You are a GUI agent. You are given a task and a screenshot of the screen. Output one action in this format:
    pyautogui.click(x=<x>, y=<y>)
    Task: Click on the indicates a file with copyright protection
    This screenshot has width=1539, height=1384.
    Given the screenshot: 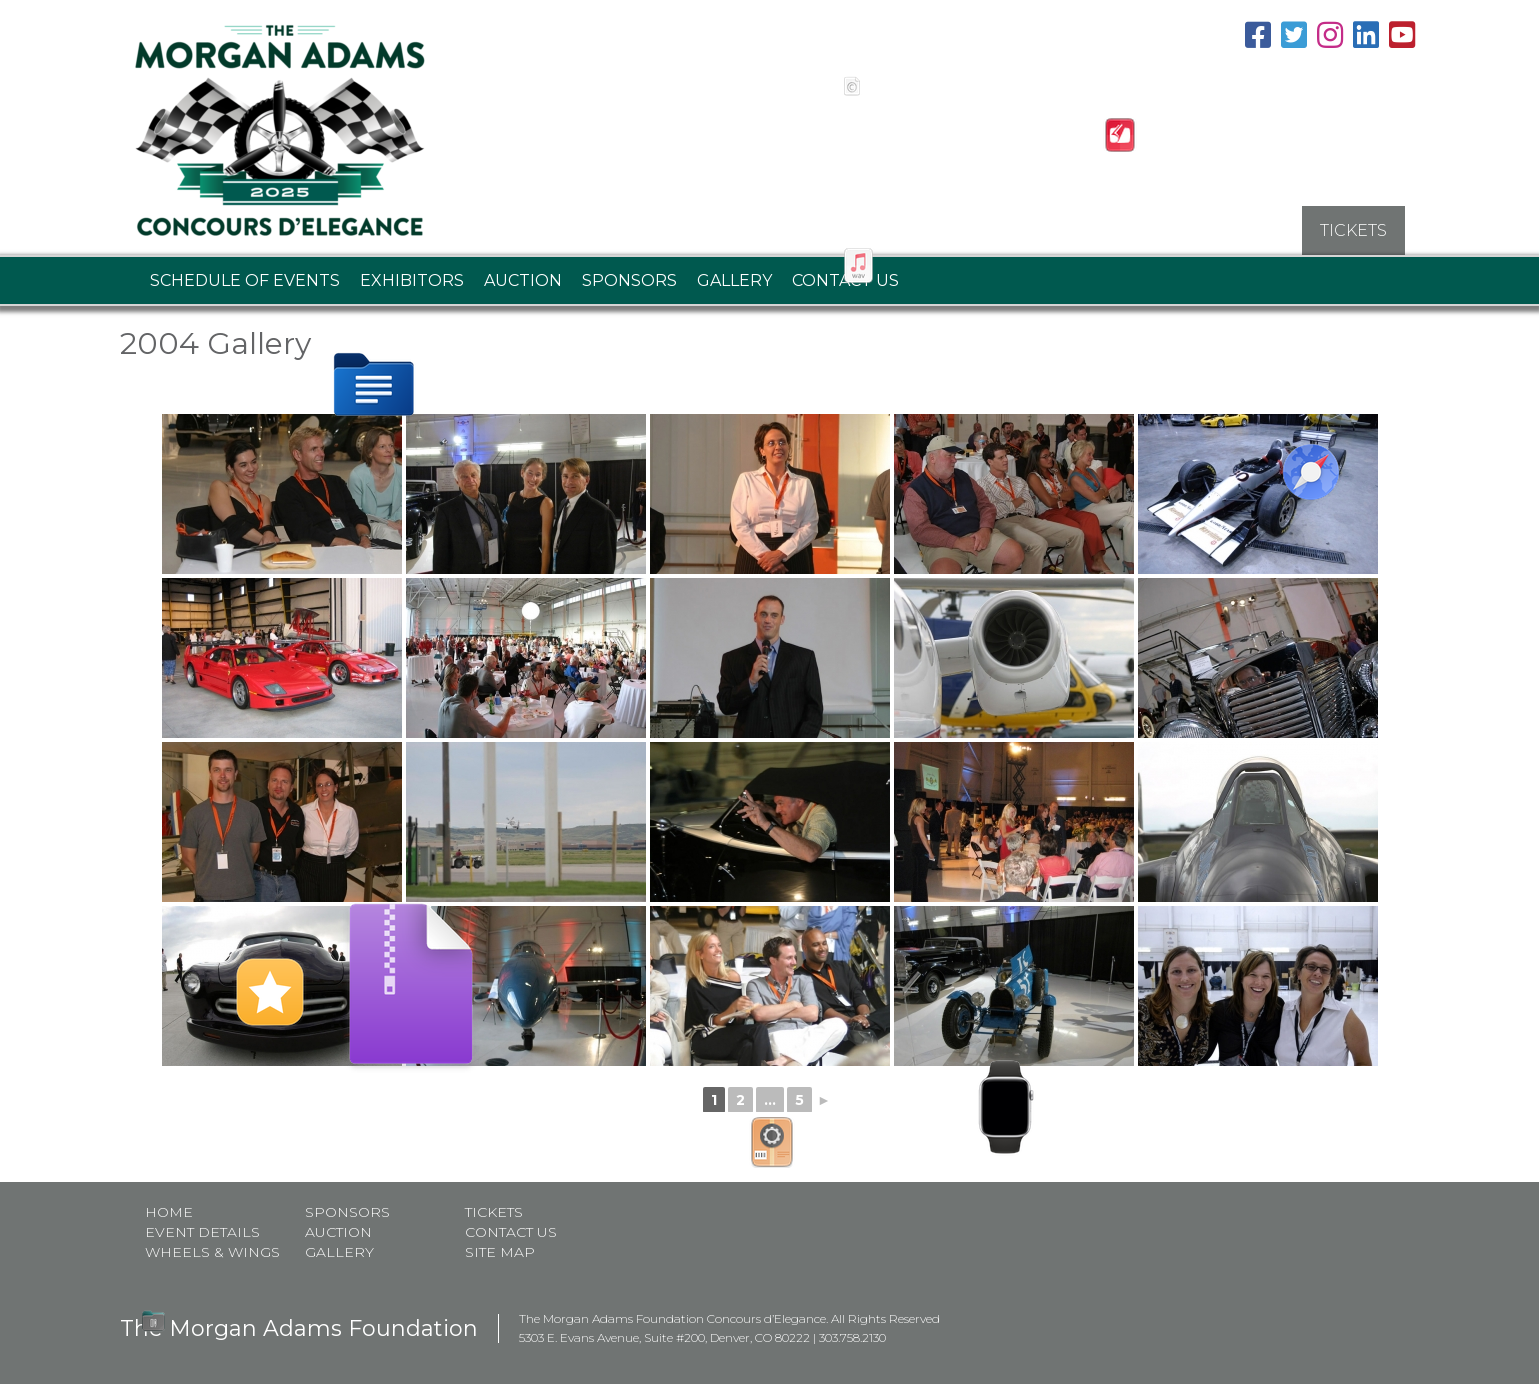 What is the action you would take?
    pyautogui.click(x=852, y=86)
    